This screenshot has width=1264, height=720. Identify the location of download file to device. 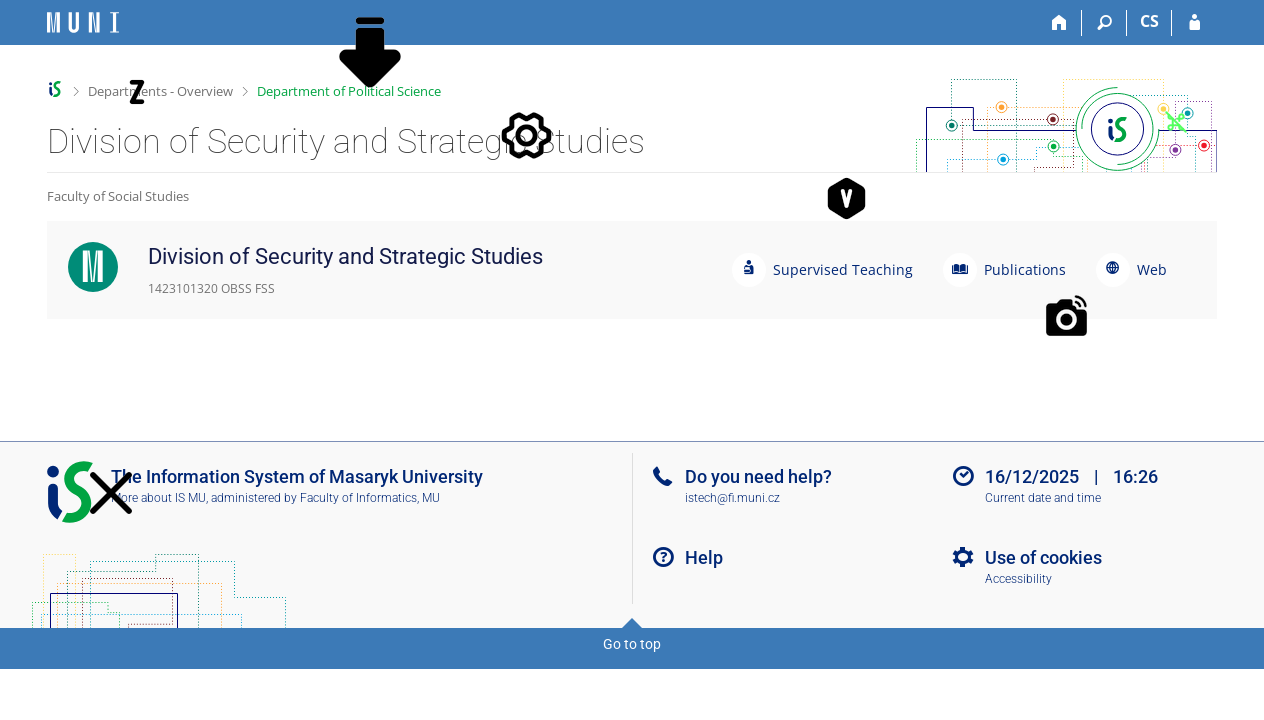
(370, 53).